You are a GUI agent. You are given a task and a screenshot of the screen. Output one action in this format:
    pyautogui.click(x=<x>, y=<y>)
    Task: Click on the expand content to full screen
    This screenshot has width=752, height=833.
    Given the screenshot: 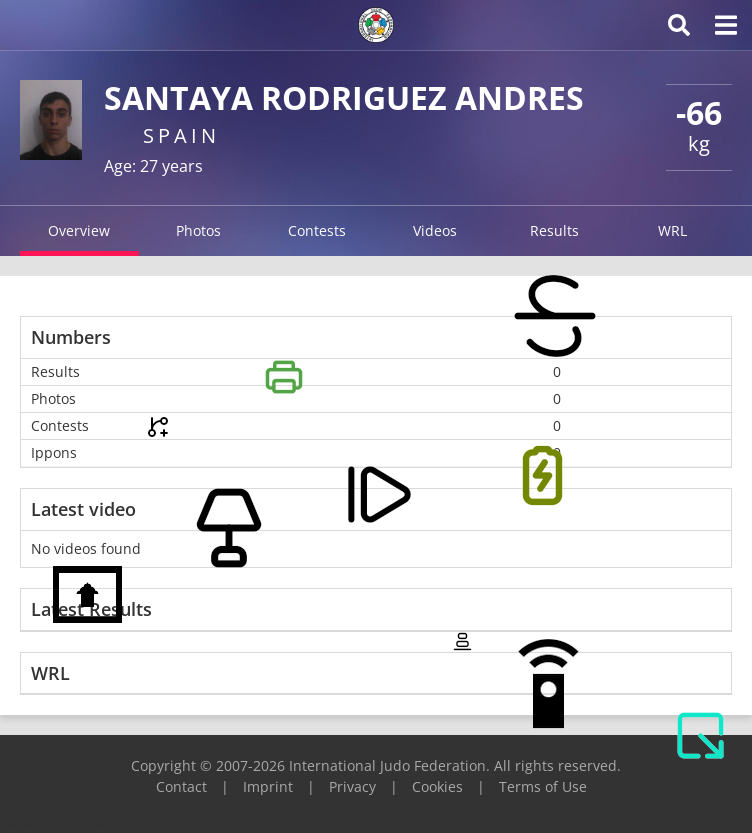 What is the action you would take?
    pyautogui.click(x=700, y=735)
    